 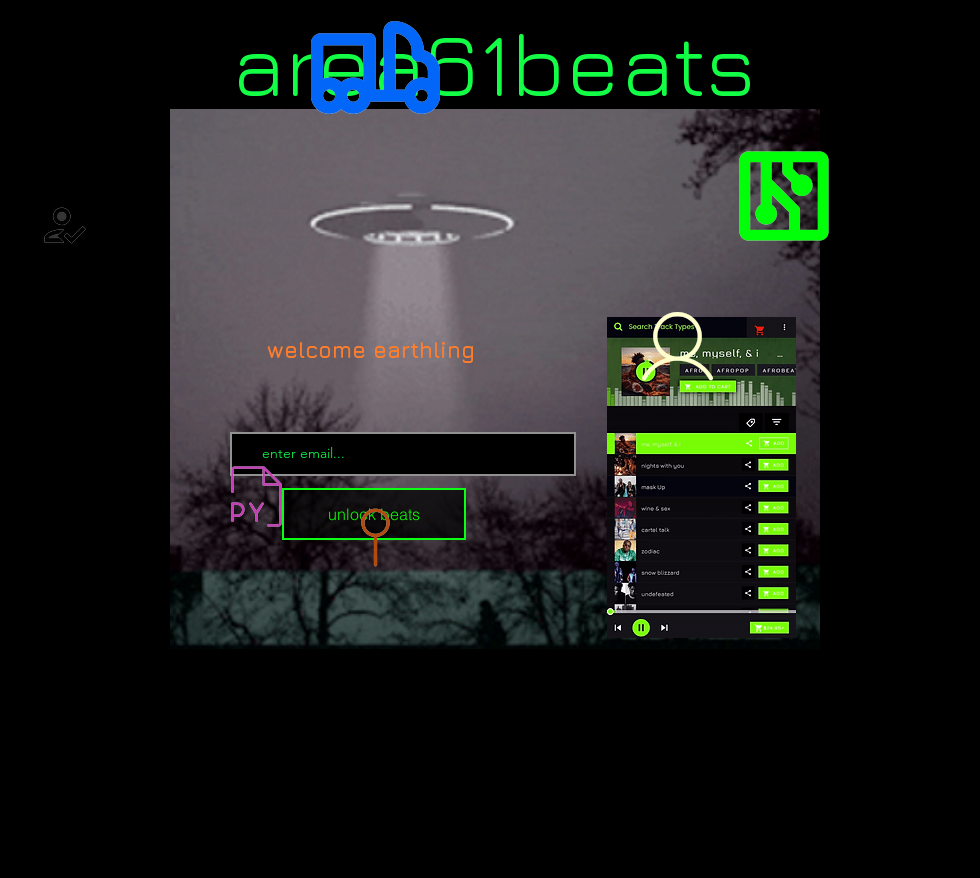 I want to click on access circuit or hardware settings, so click(x=784, y=196).